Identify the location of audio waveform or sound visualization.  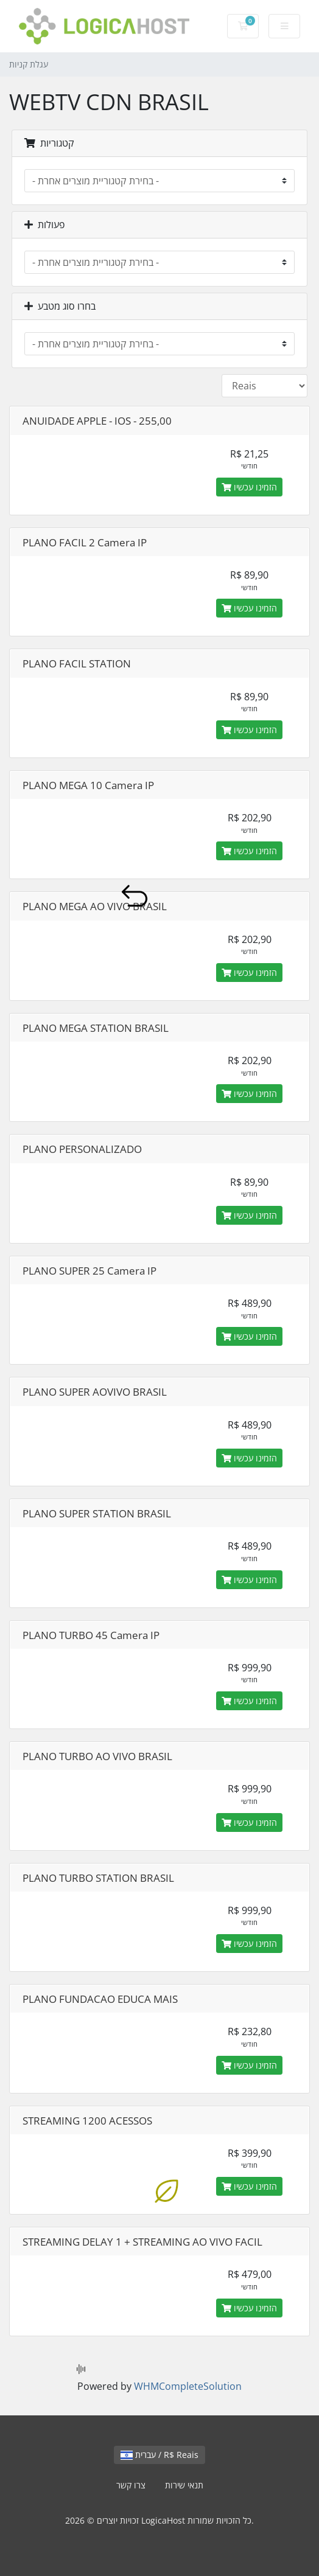
(81, 2369).